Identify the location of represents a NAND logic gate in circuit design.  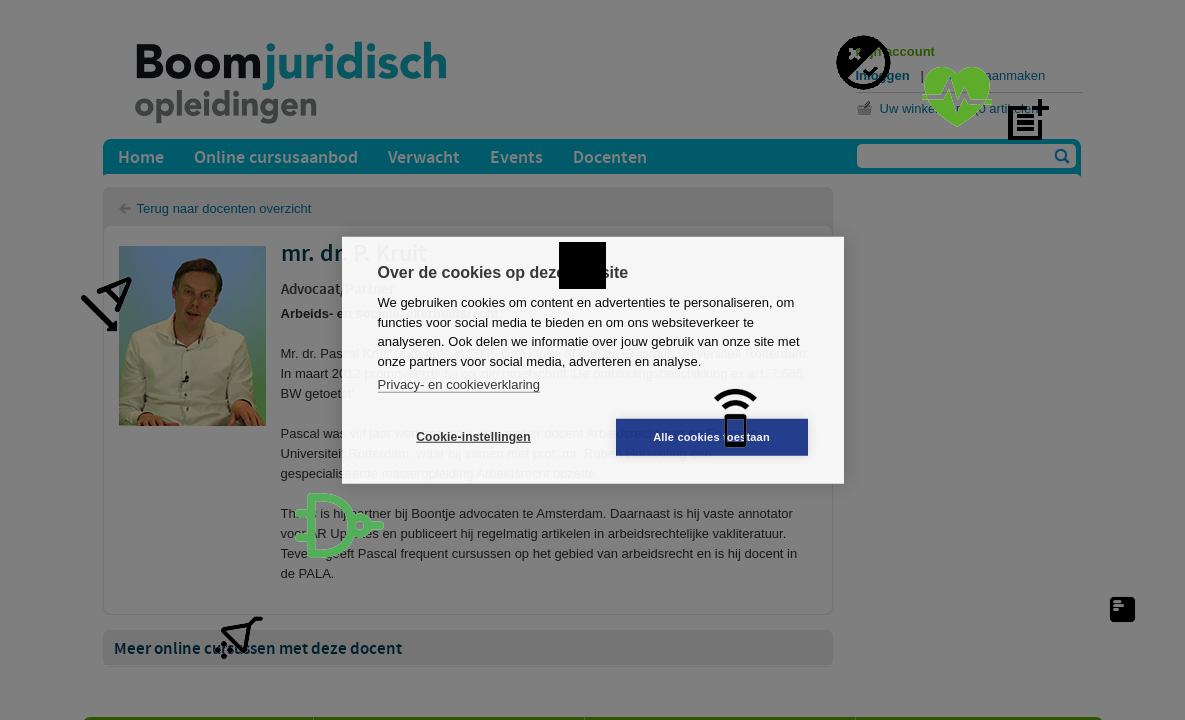
(339, 525).